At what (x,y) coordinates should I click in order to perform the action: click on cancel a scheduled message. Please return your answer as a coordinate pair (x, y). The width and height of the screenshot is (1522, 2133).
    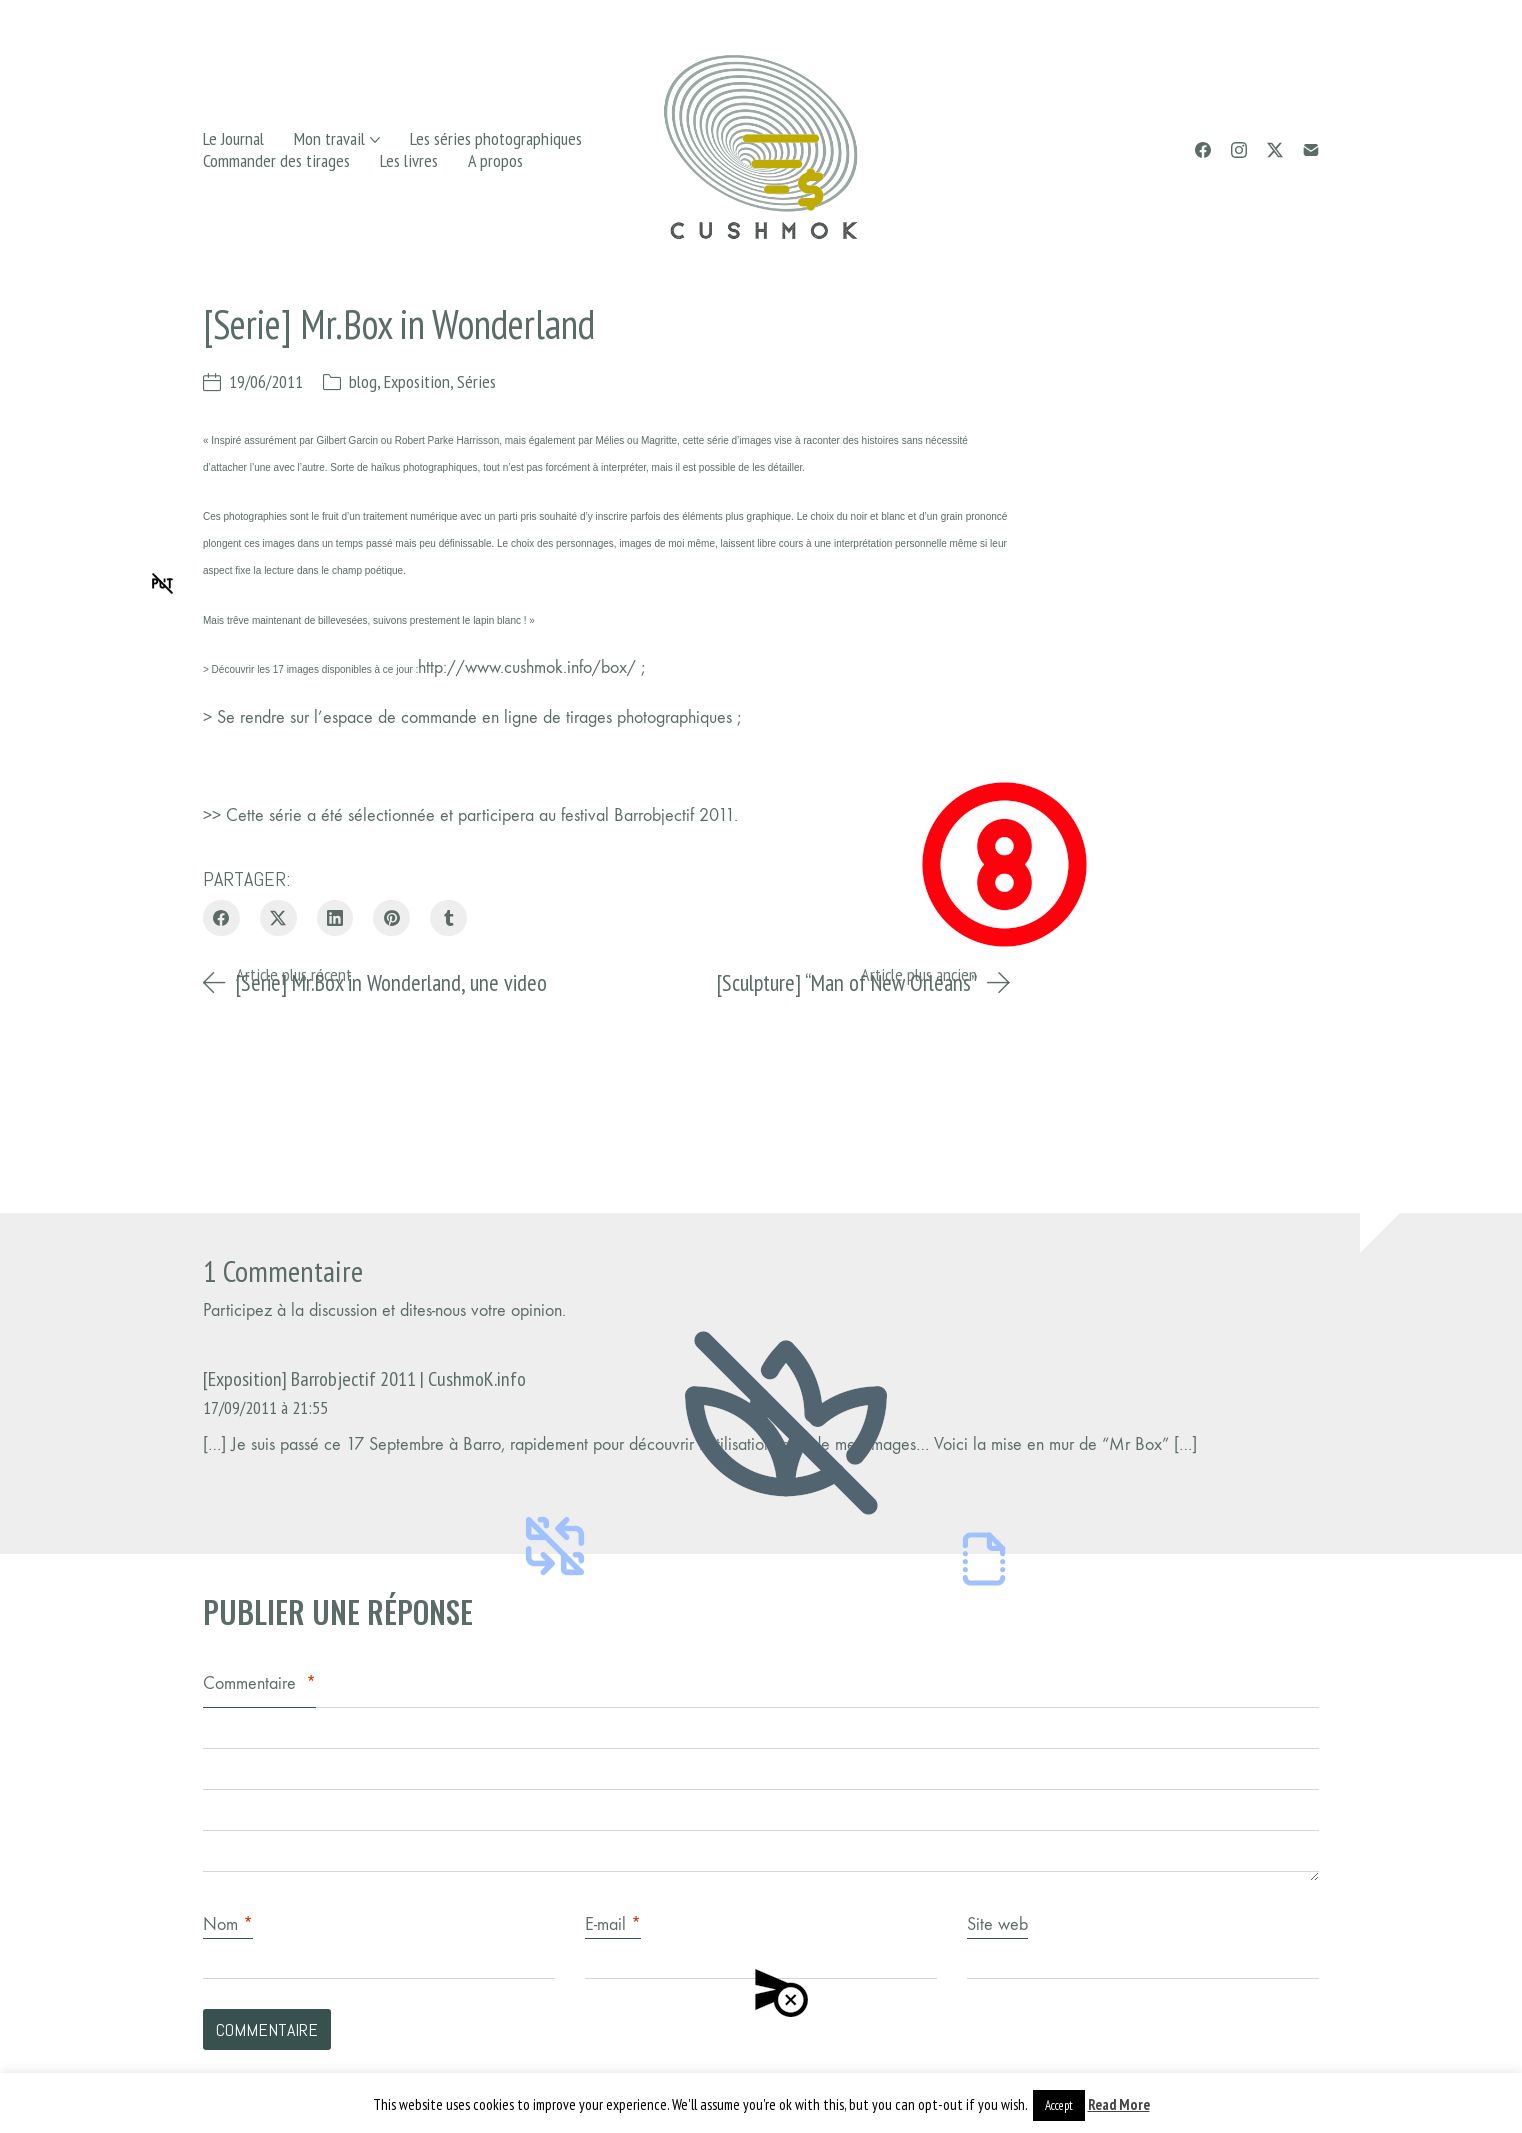
    Looking at the image, I should click on (780, 1989).